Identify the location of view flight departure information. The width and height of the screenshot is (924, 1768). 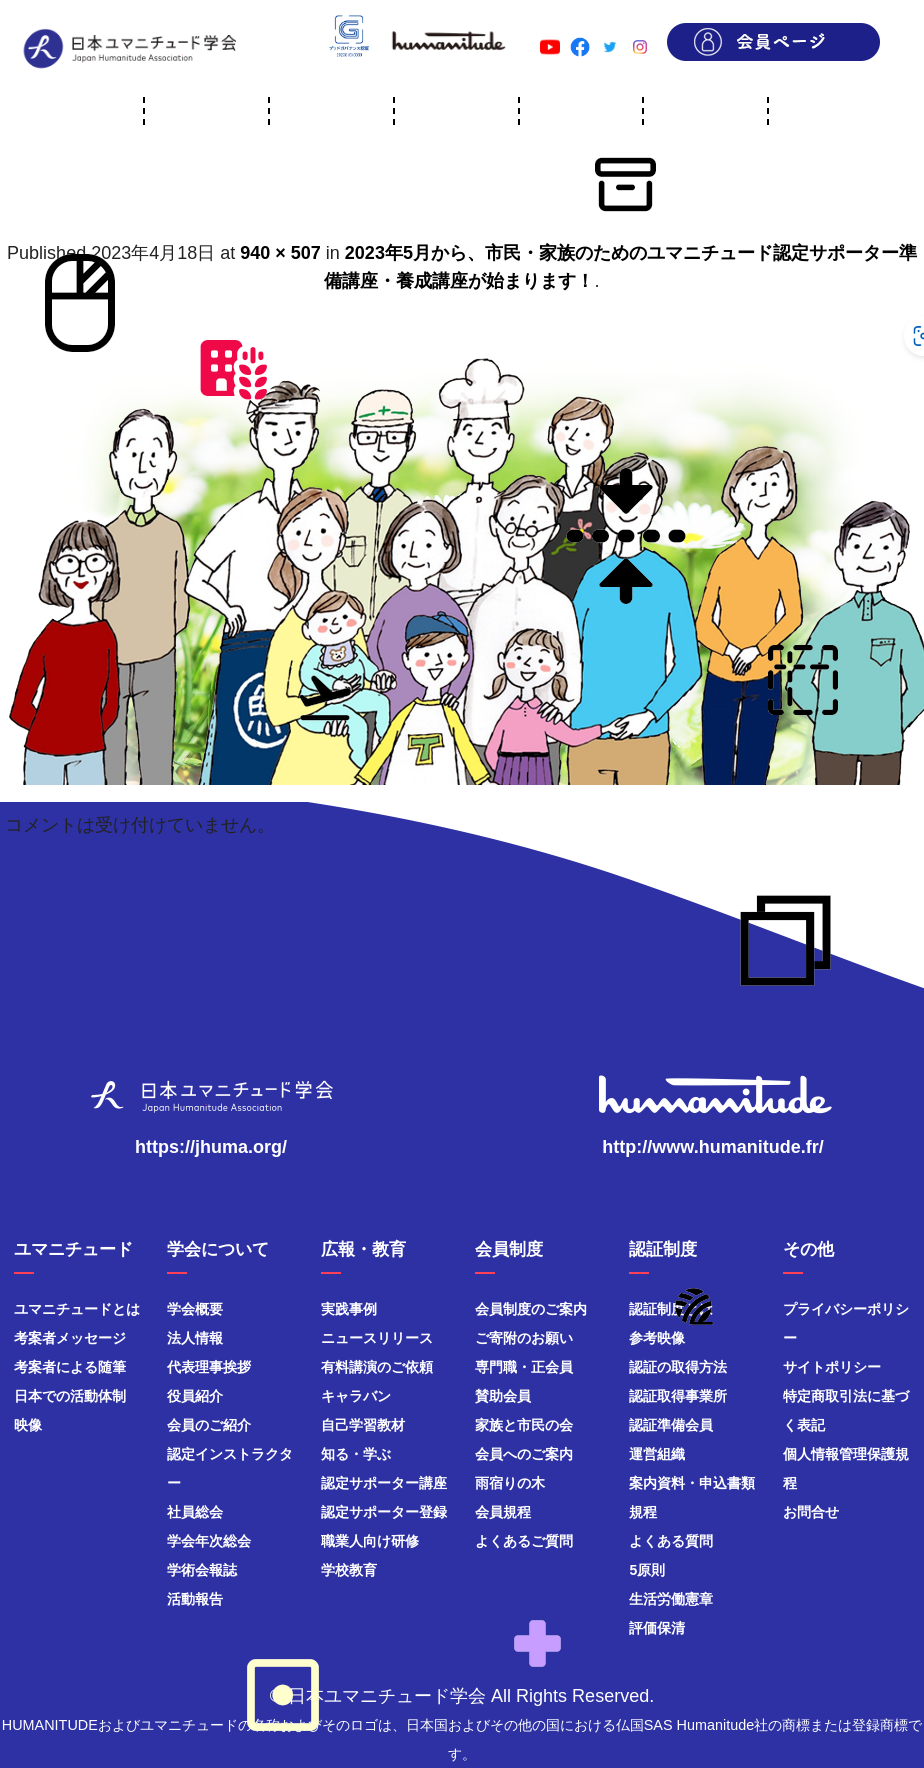
(325, 697).